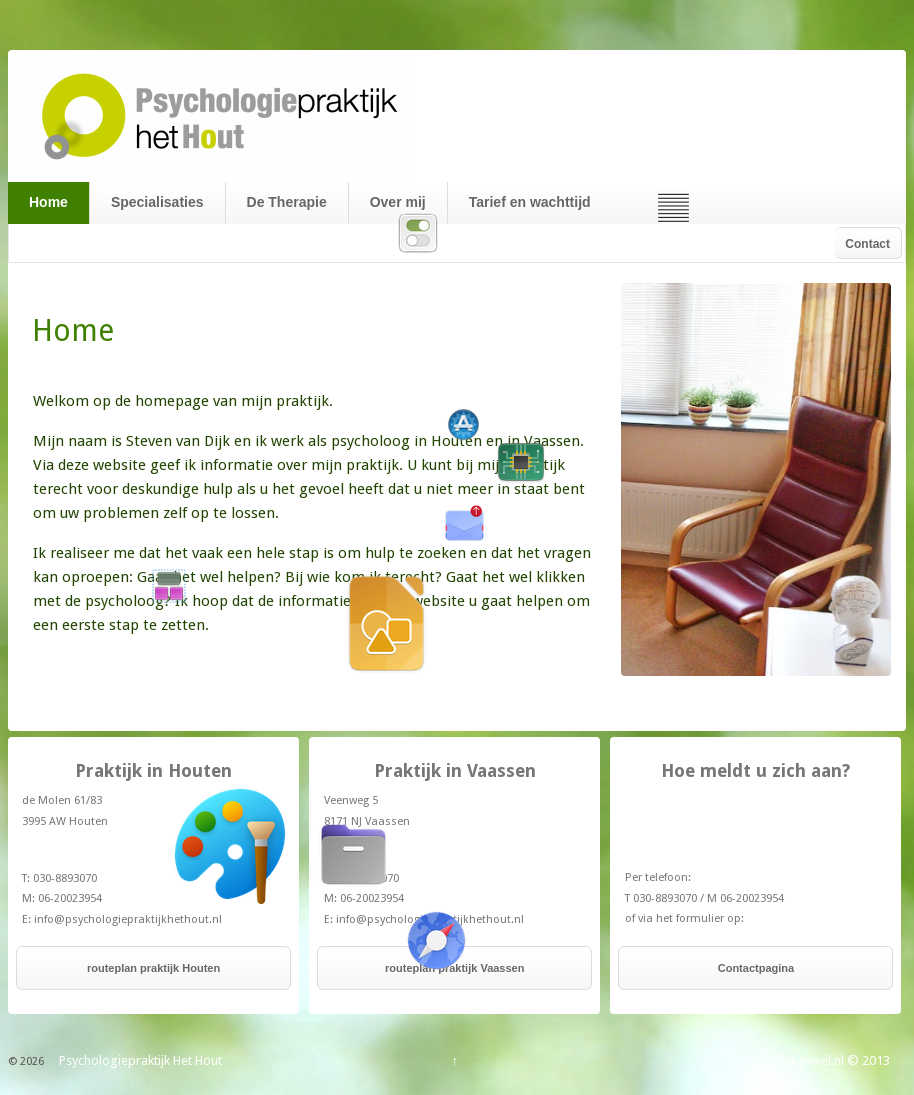 This screenshot has height=1095, width=914. I want to click on send an email or message, so click(464, 525).